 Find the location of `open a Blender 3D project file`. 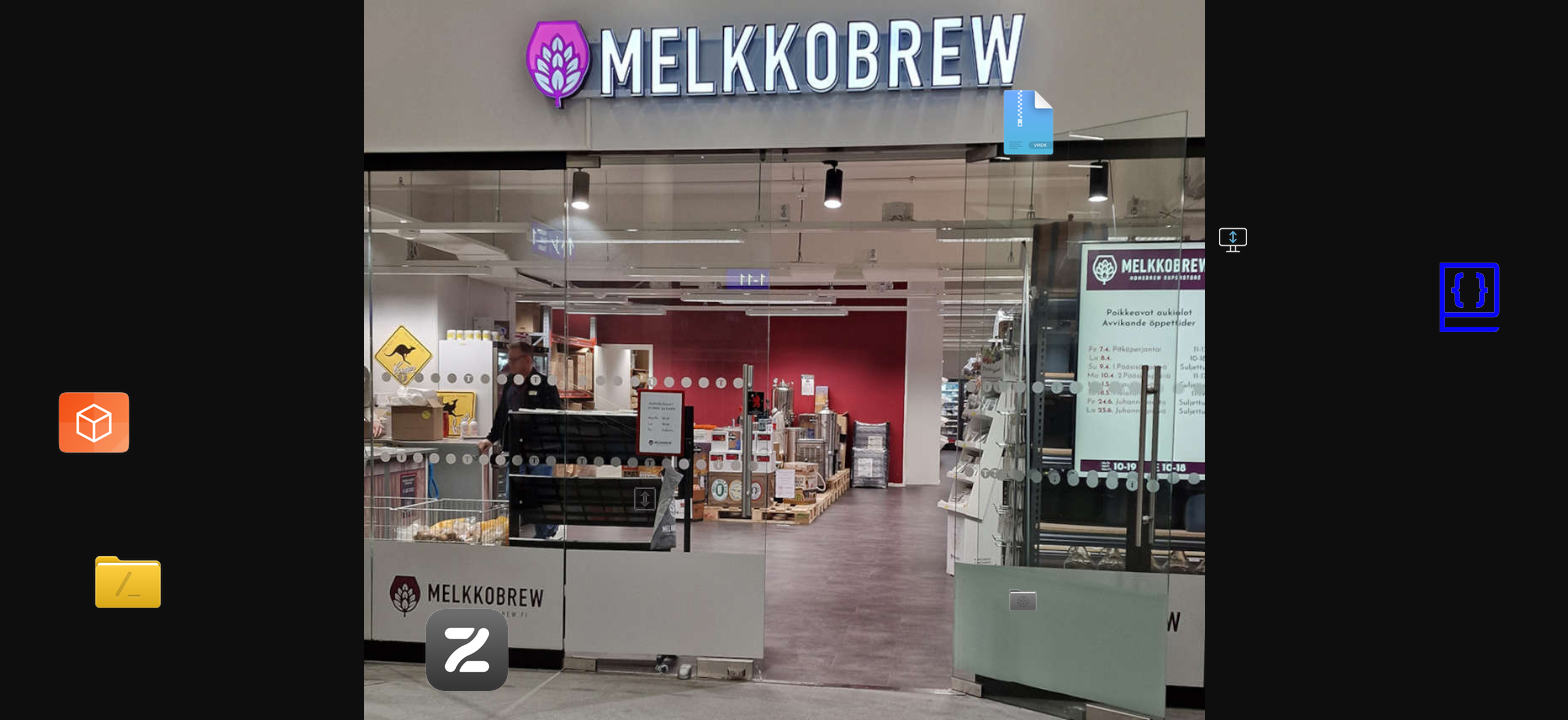

open a Blender 3D project file is located at coordinates (94, 420).